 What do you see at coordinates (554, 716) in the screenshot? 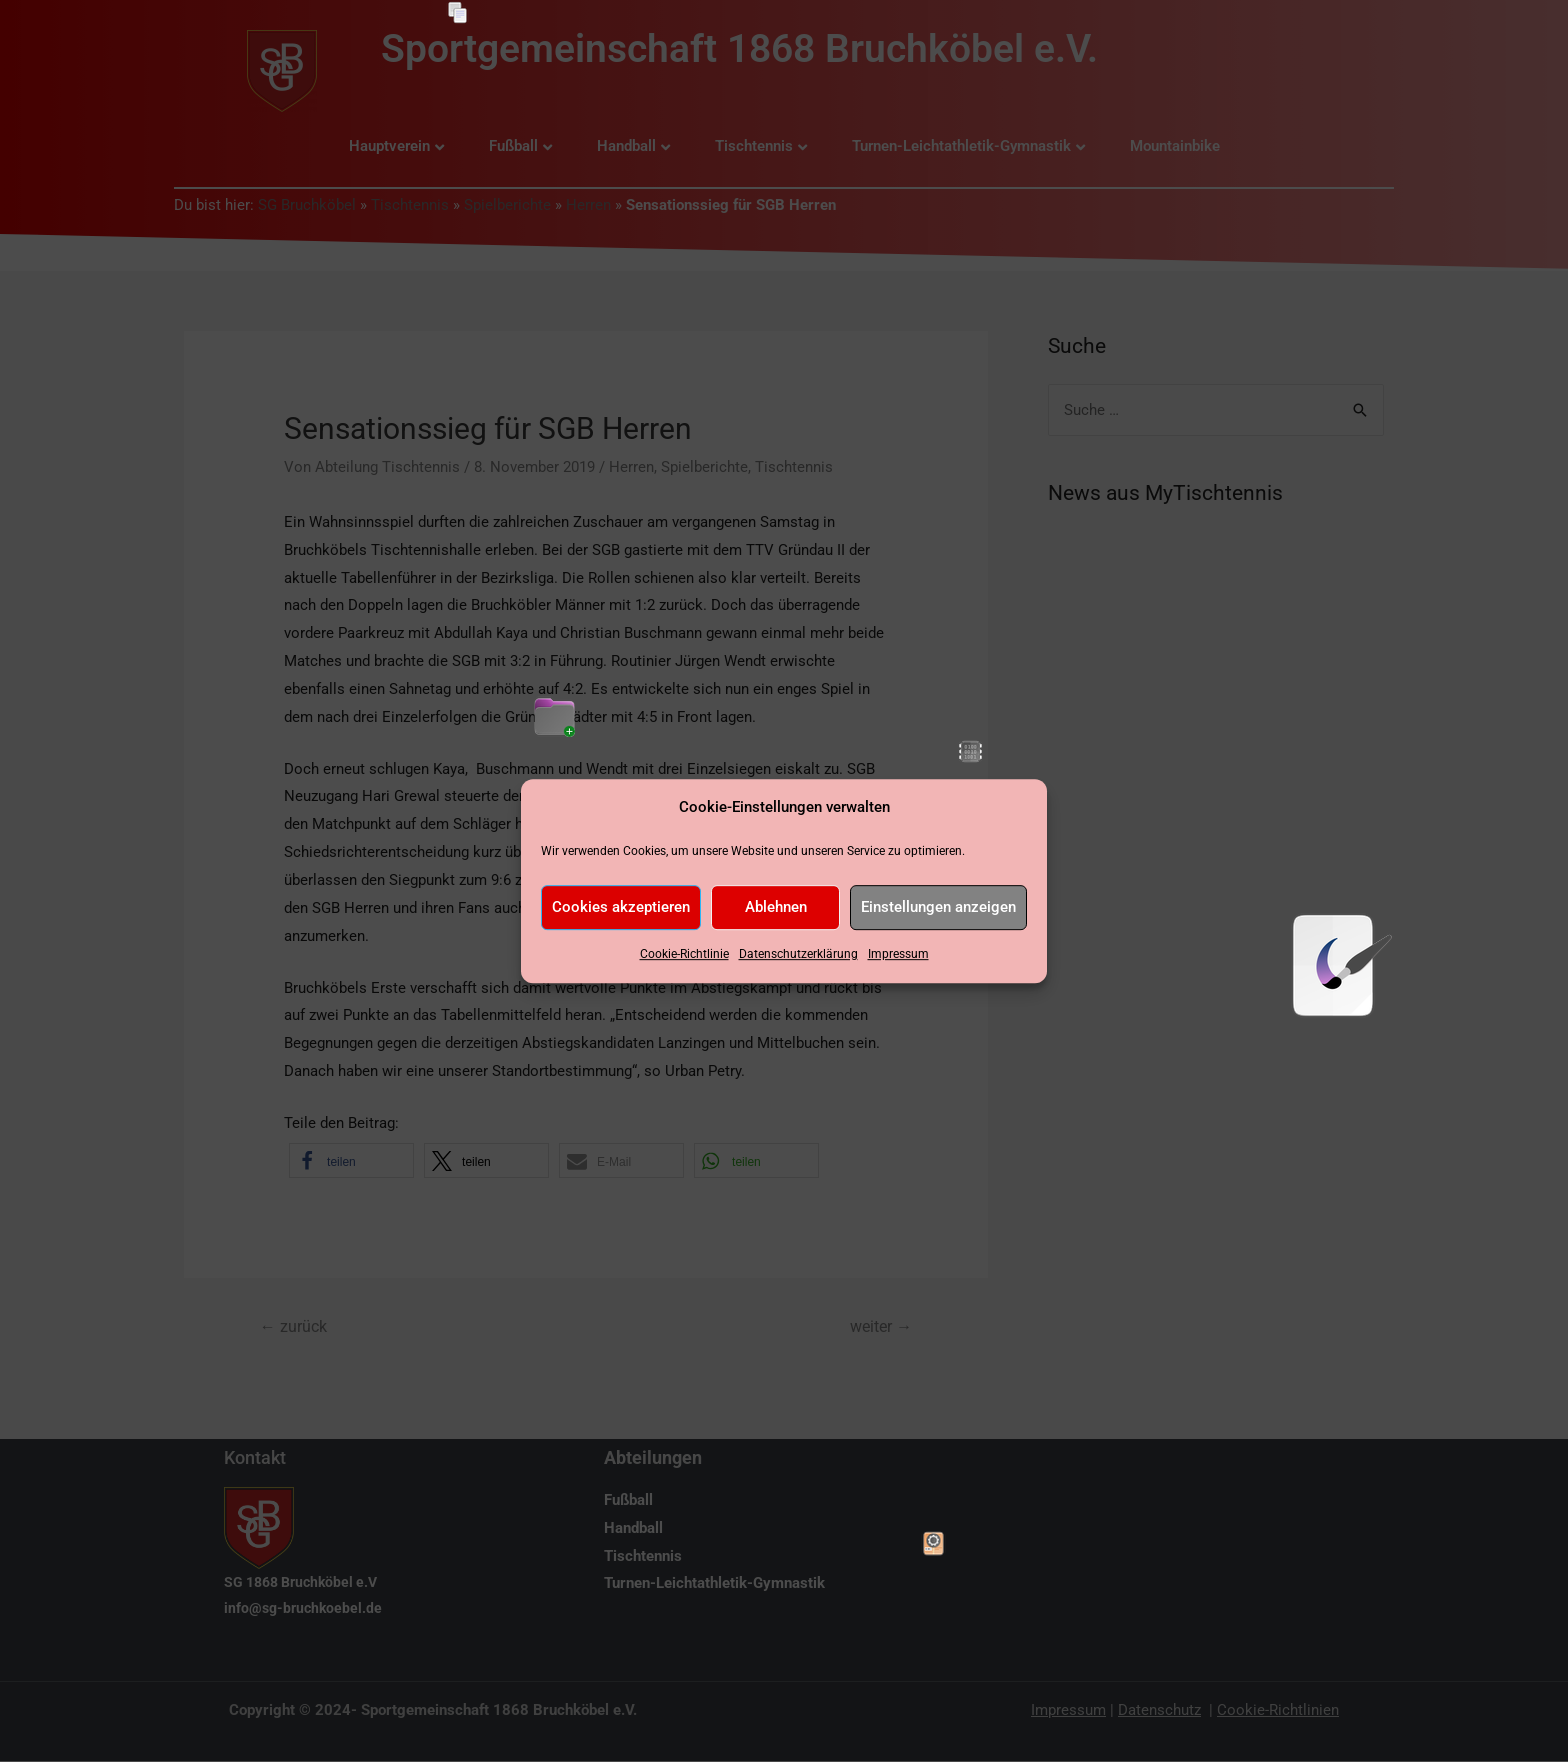
I see `create a new folder` at bounding box center [554, 716].